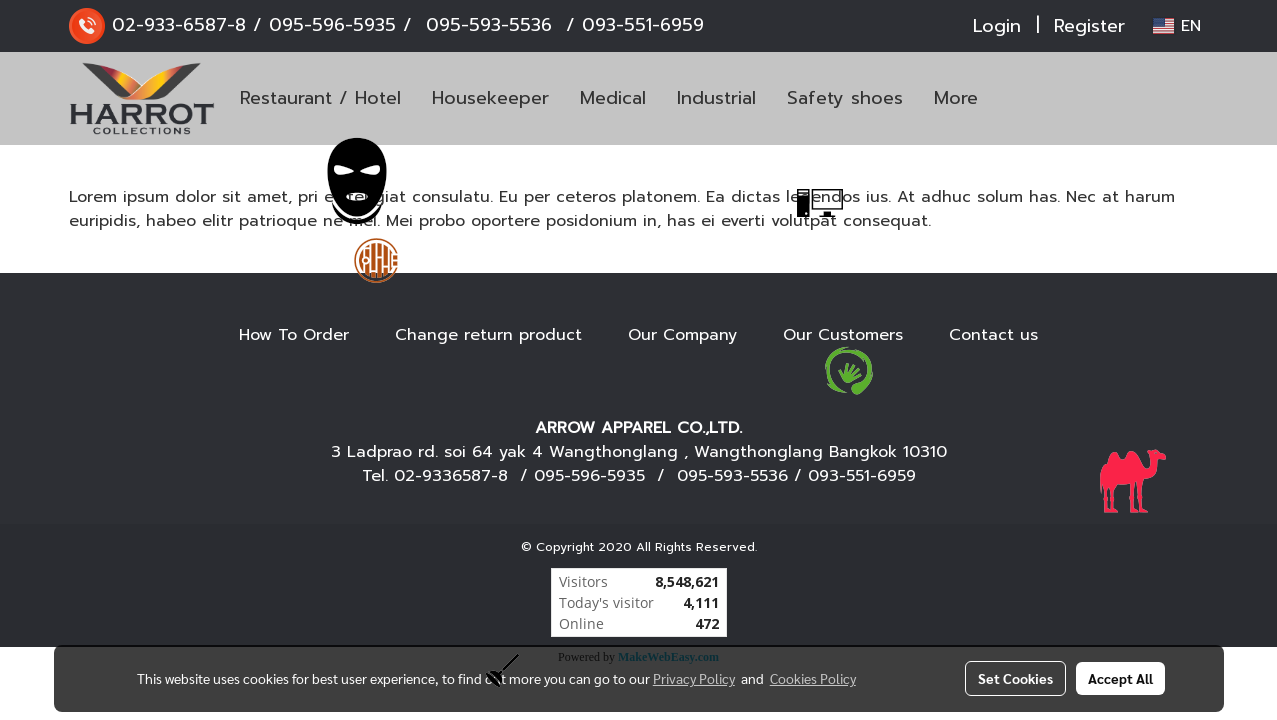  What do you see at coordinates (1133, 481) in the screenshot?
I see `select camel as your game character or avatar` at bounding box center [1133, 481].